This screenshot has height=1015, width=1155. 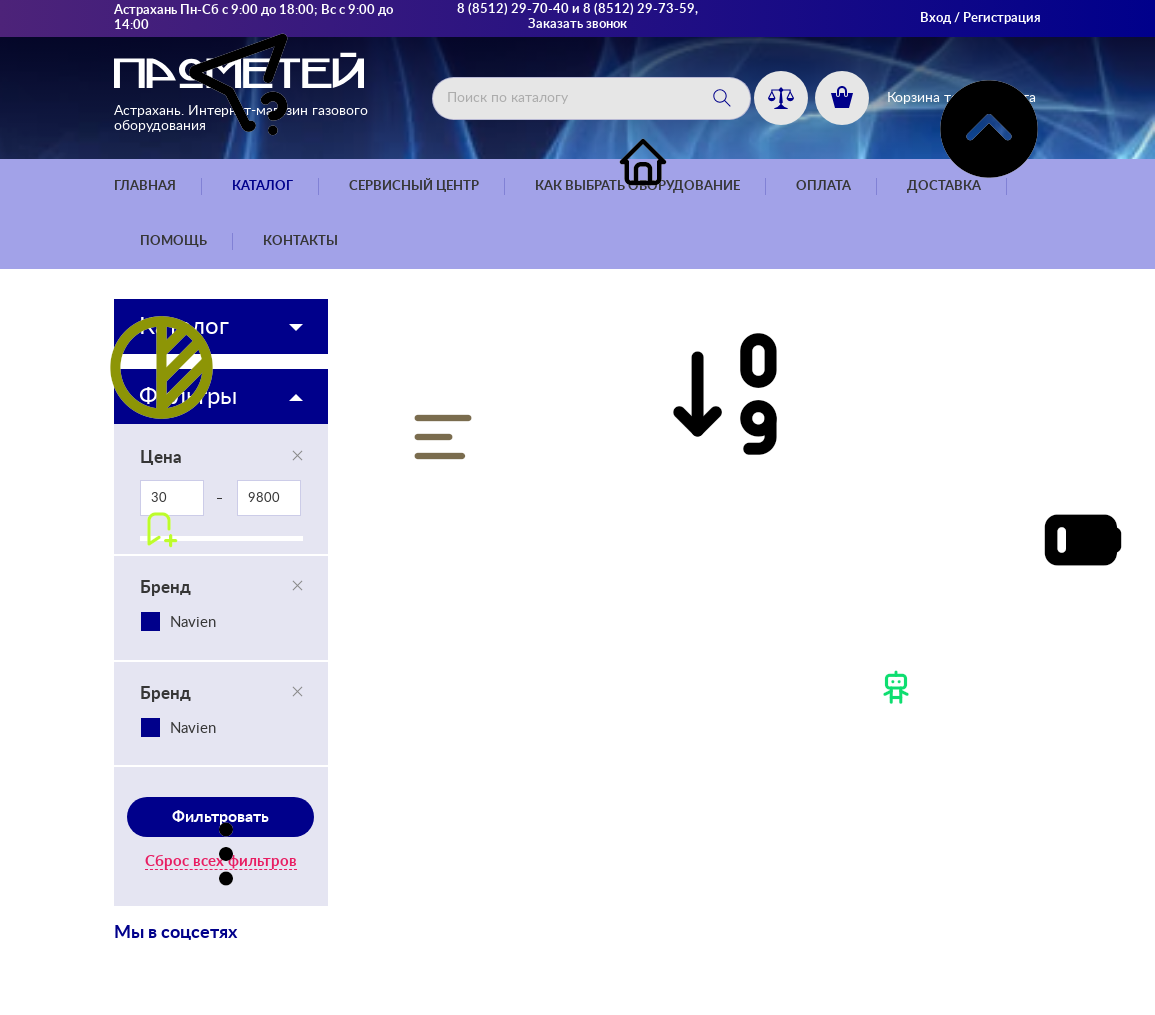 I want to click on unknown or unconfirmed location, so click(x=239, y=82).